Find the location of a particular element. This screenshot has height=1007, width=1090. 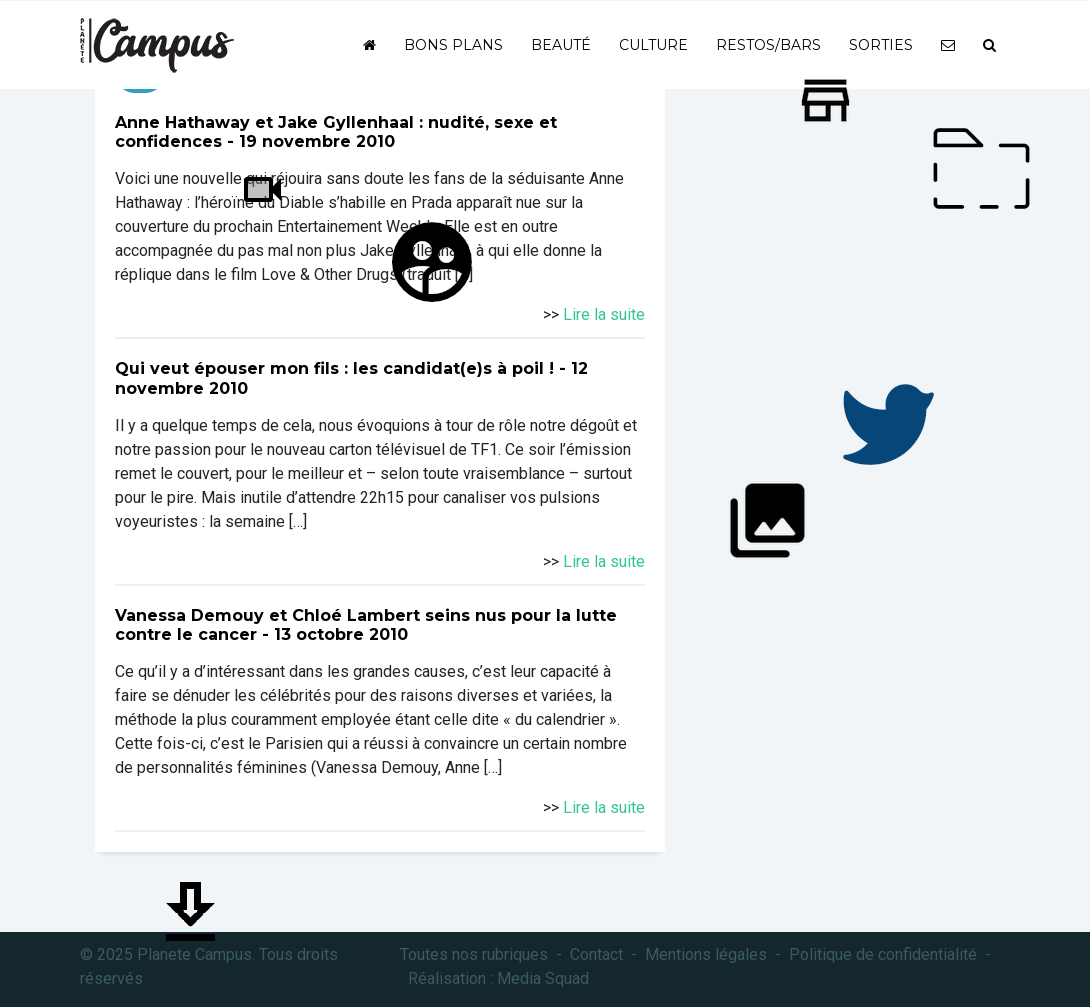

view supervised or child accounts is located at coordinates (432, 262).